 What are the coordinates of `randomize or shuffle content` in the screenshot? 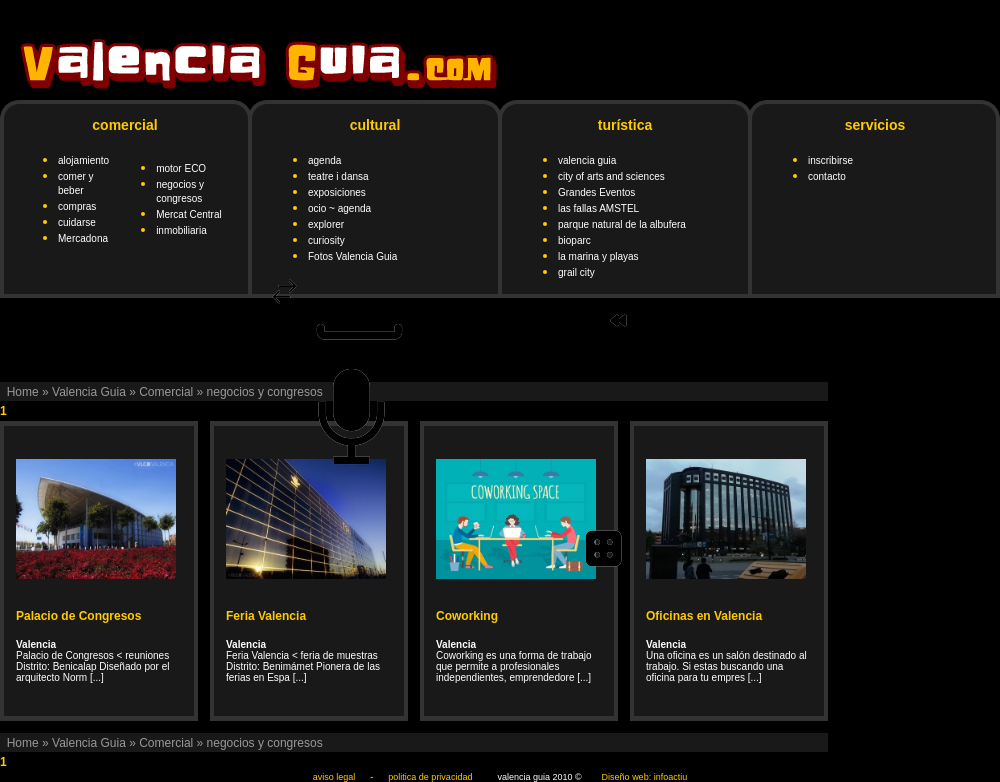 It's located at (603, 548).